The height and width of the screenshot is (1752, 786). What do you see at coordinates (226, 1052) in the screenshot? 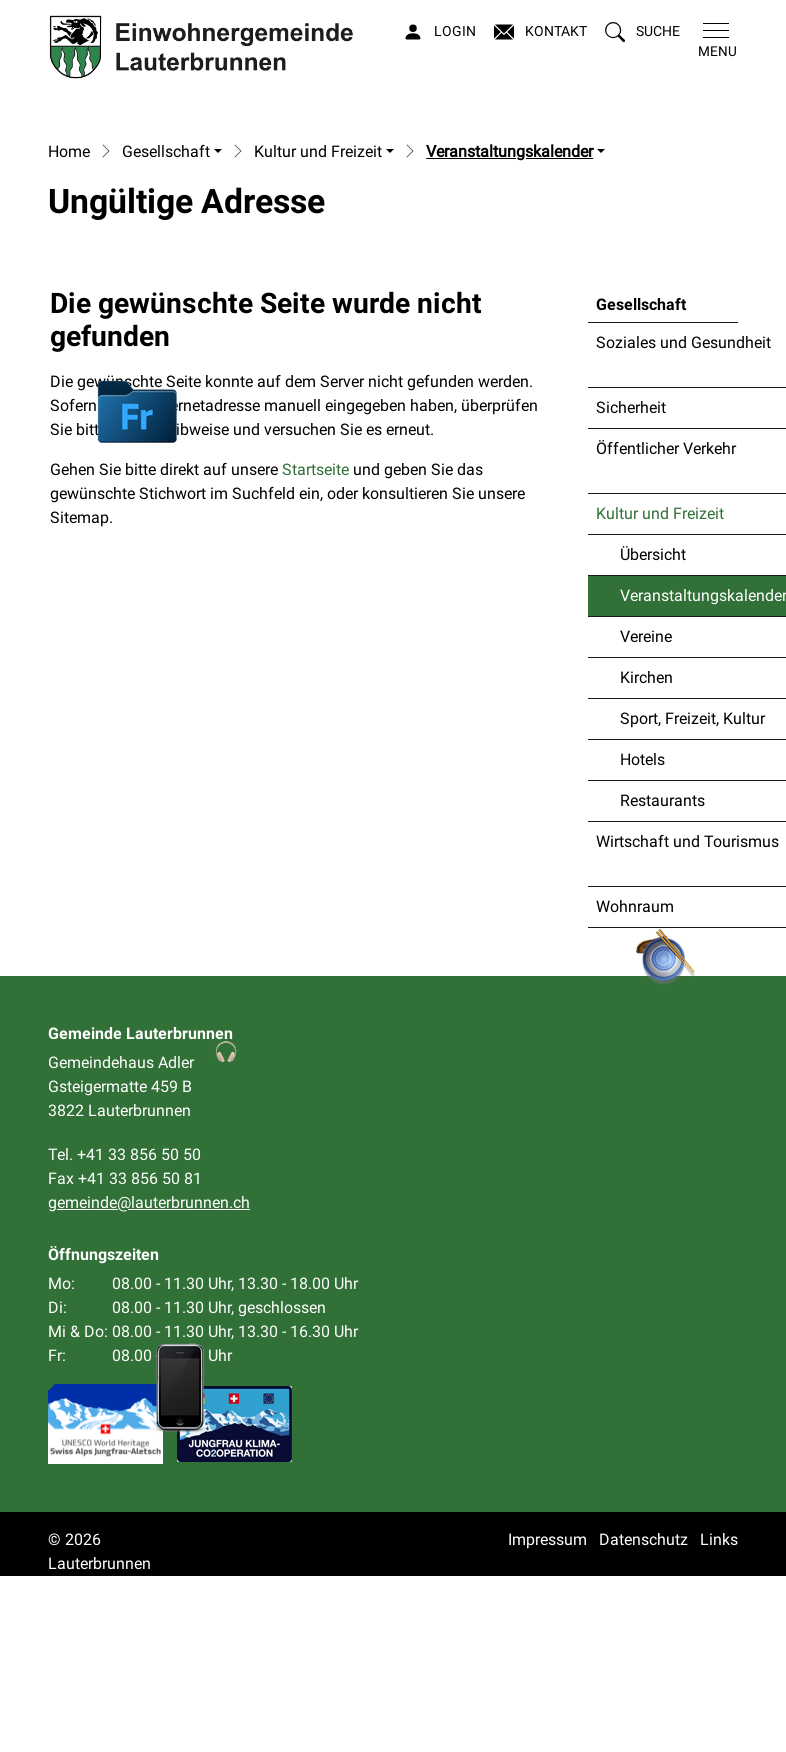
I see `connect bluetooth headphones` at bounding box center [226, 1052].